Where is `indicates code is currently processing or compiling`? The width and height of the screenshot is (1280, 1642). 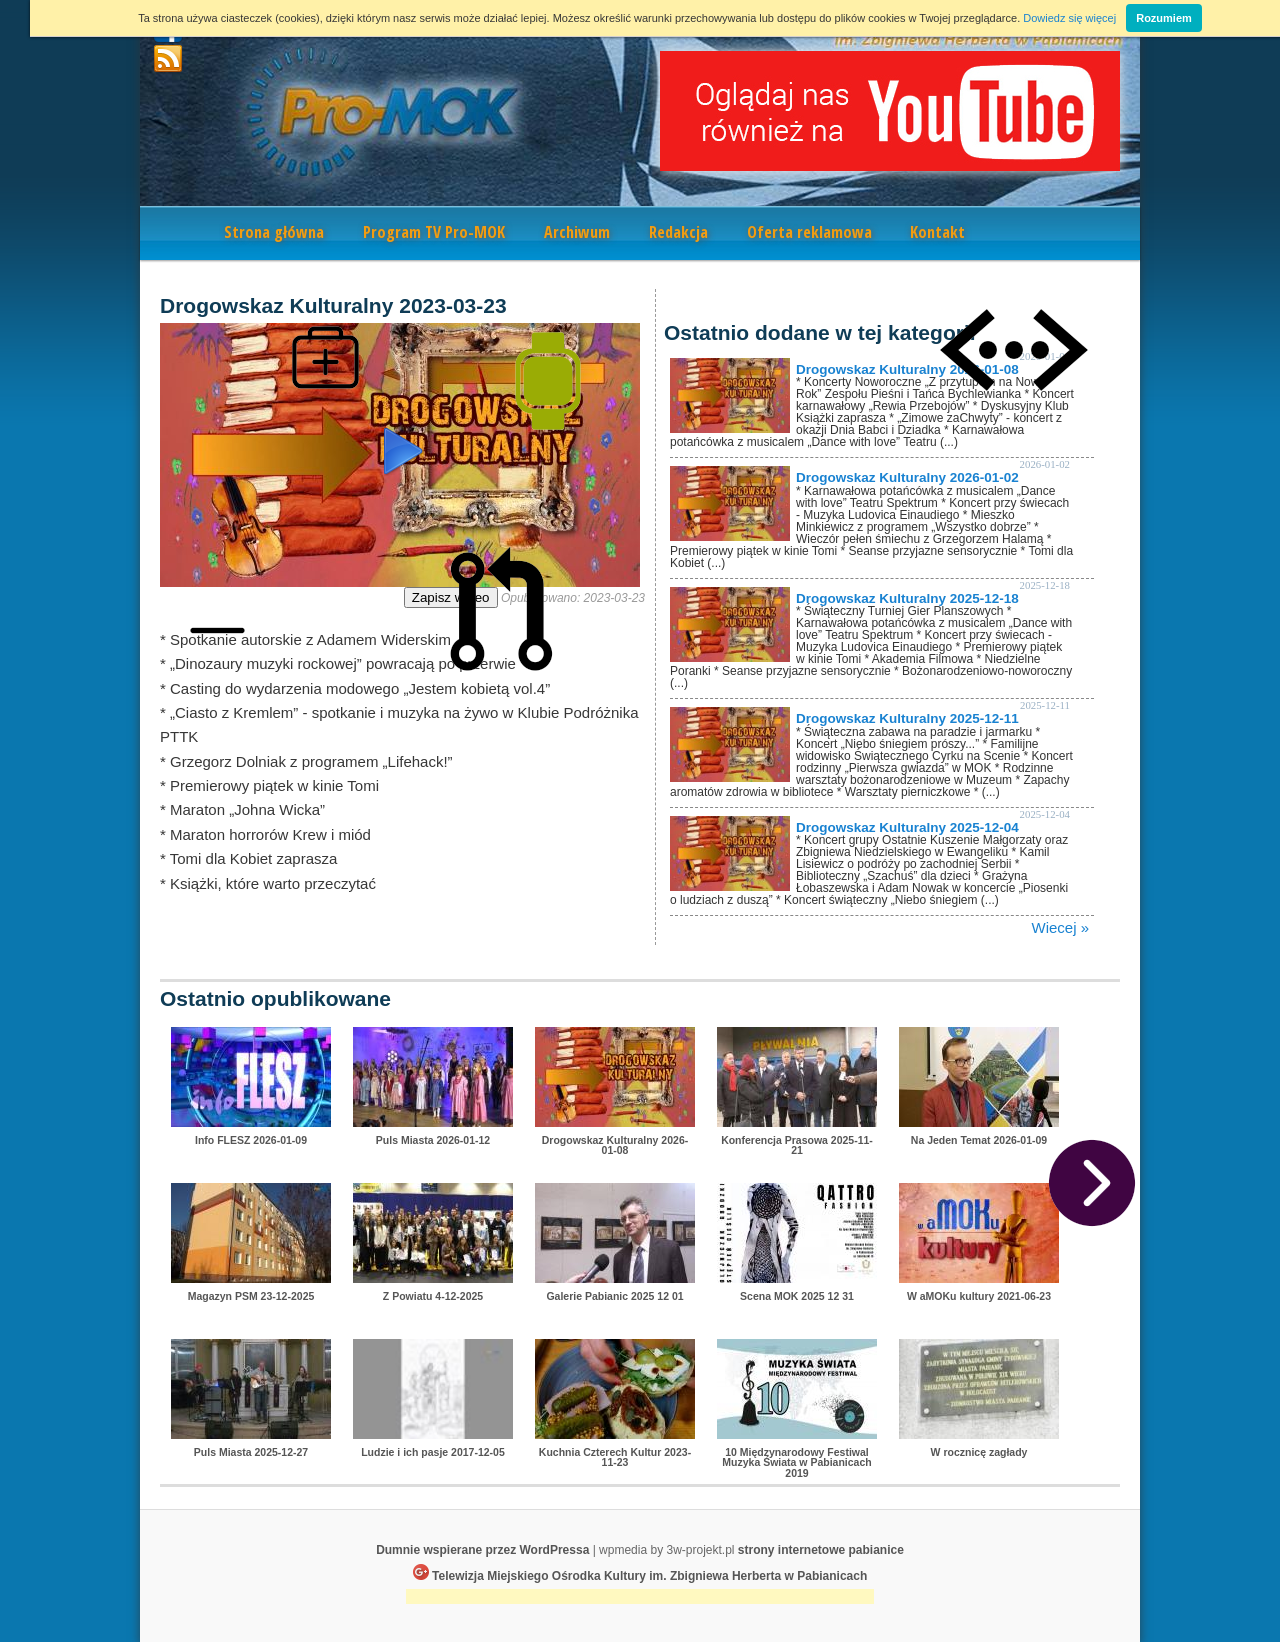
indicates code is currently processing or compiling is located at coordinates (1014, 350).